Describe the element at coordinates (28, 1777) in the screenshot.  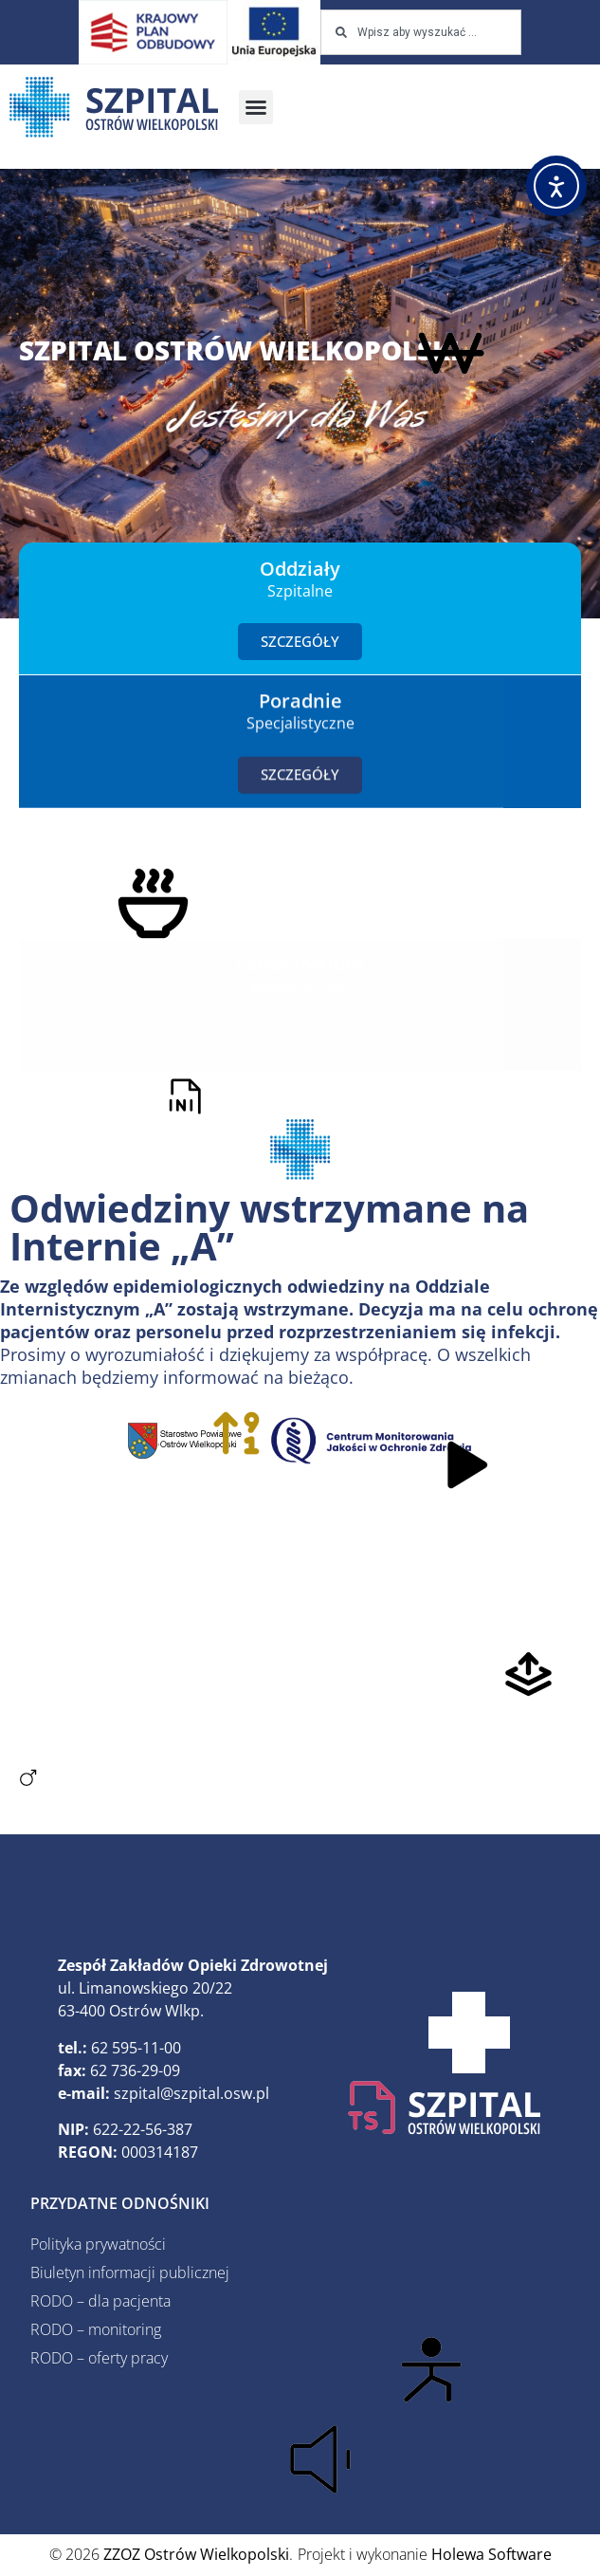
I see `indicates male gender selection` at that location.